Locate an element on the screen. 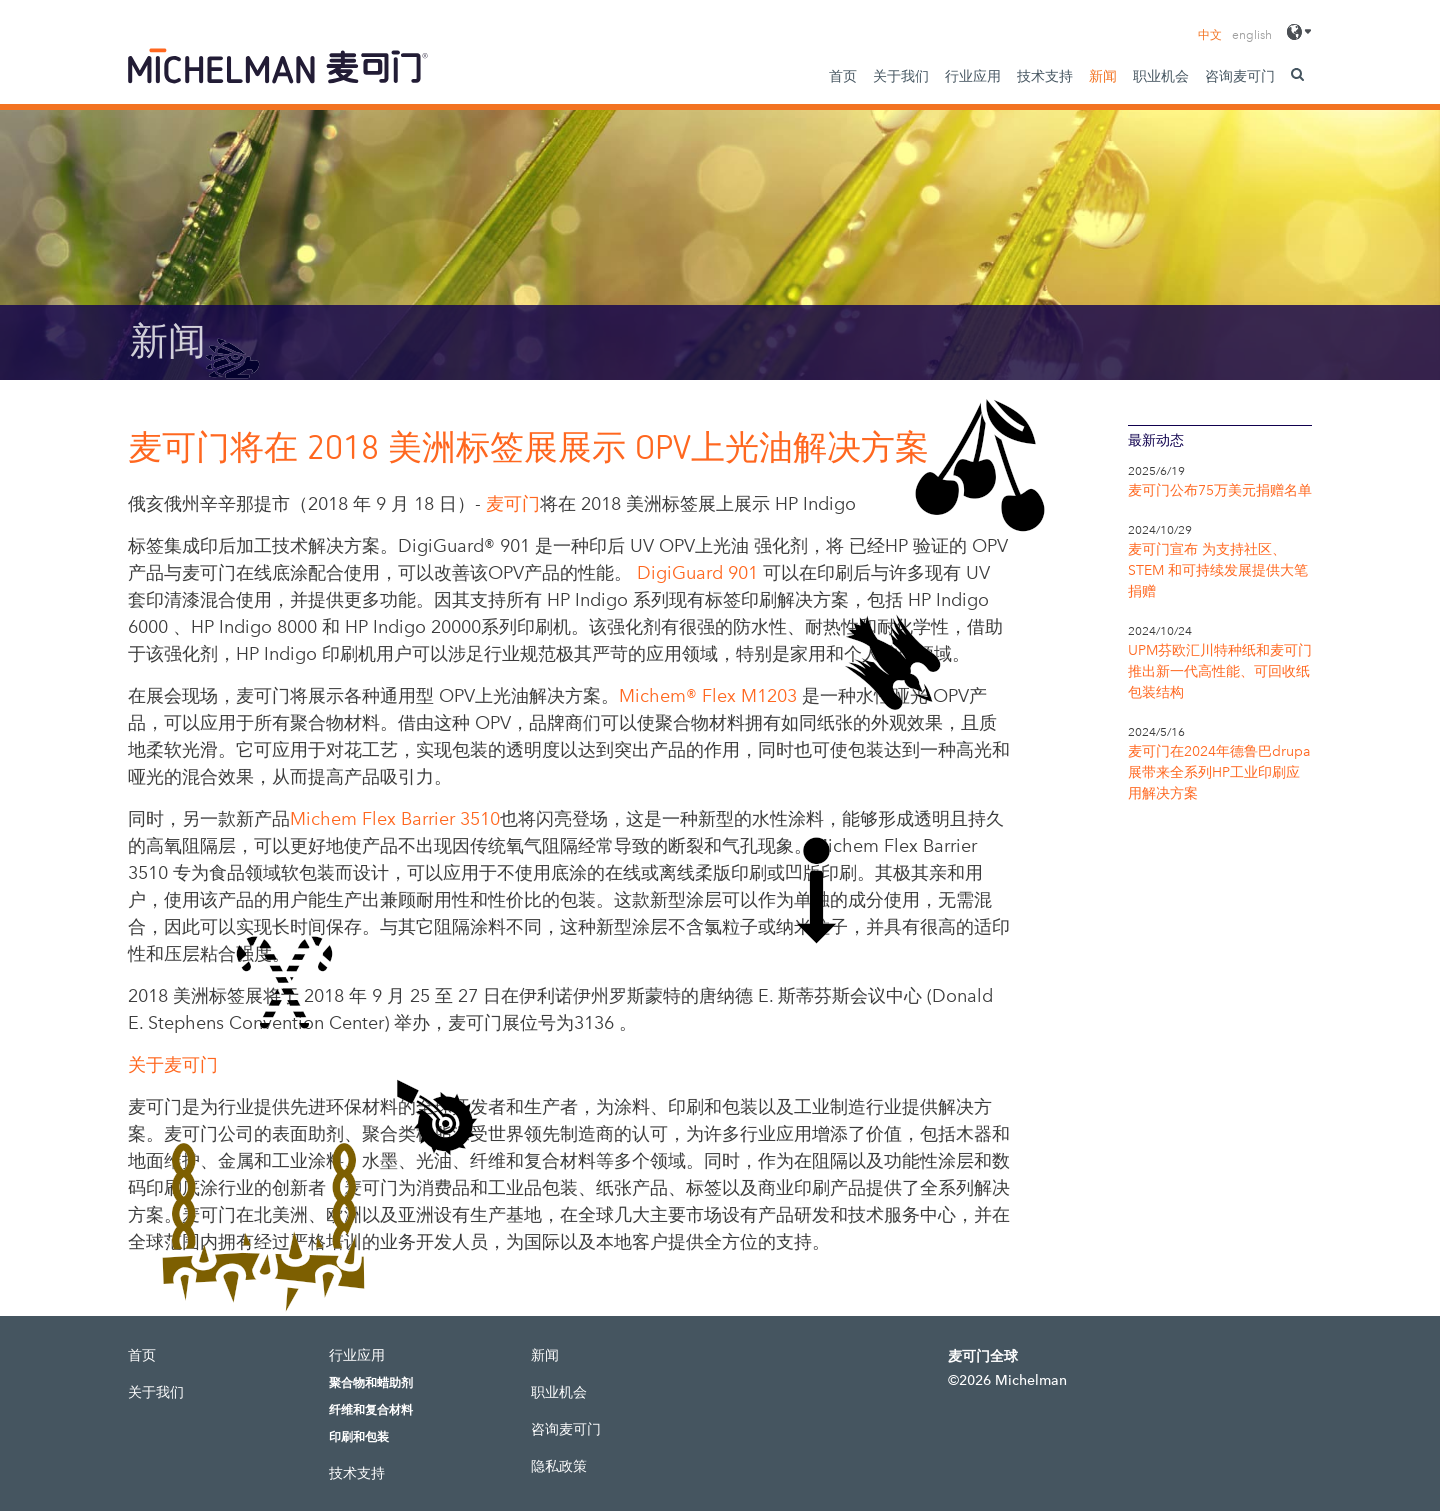  cut or slice content into sections is located at coordinates (437, 1115).